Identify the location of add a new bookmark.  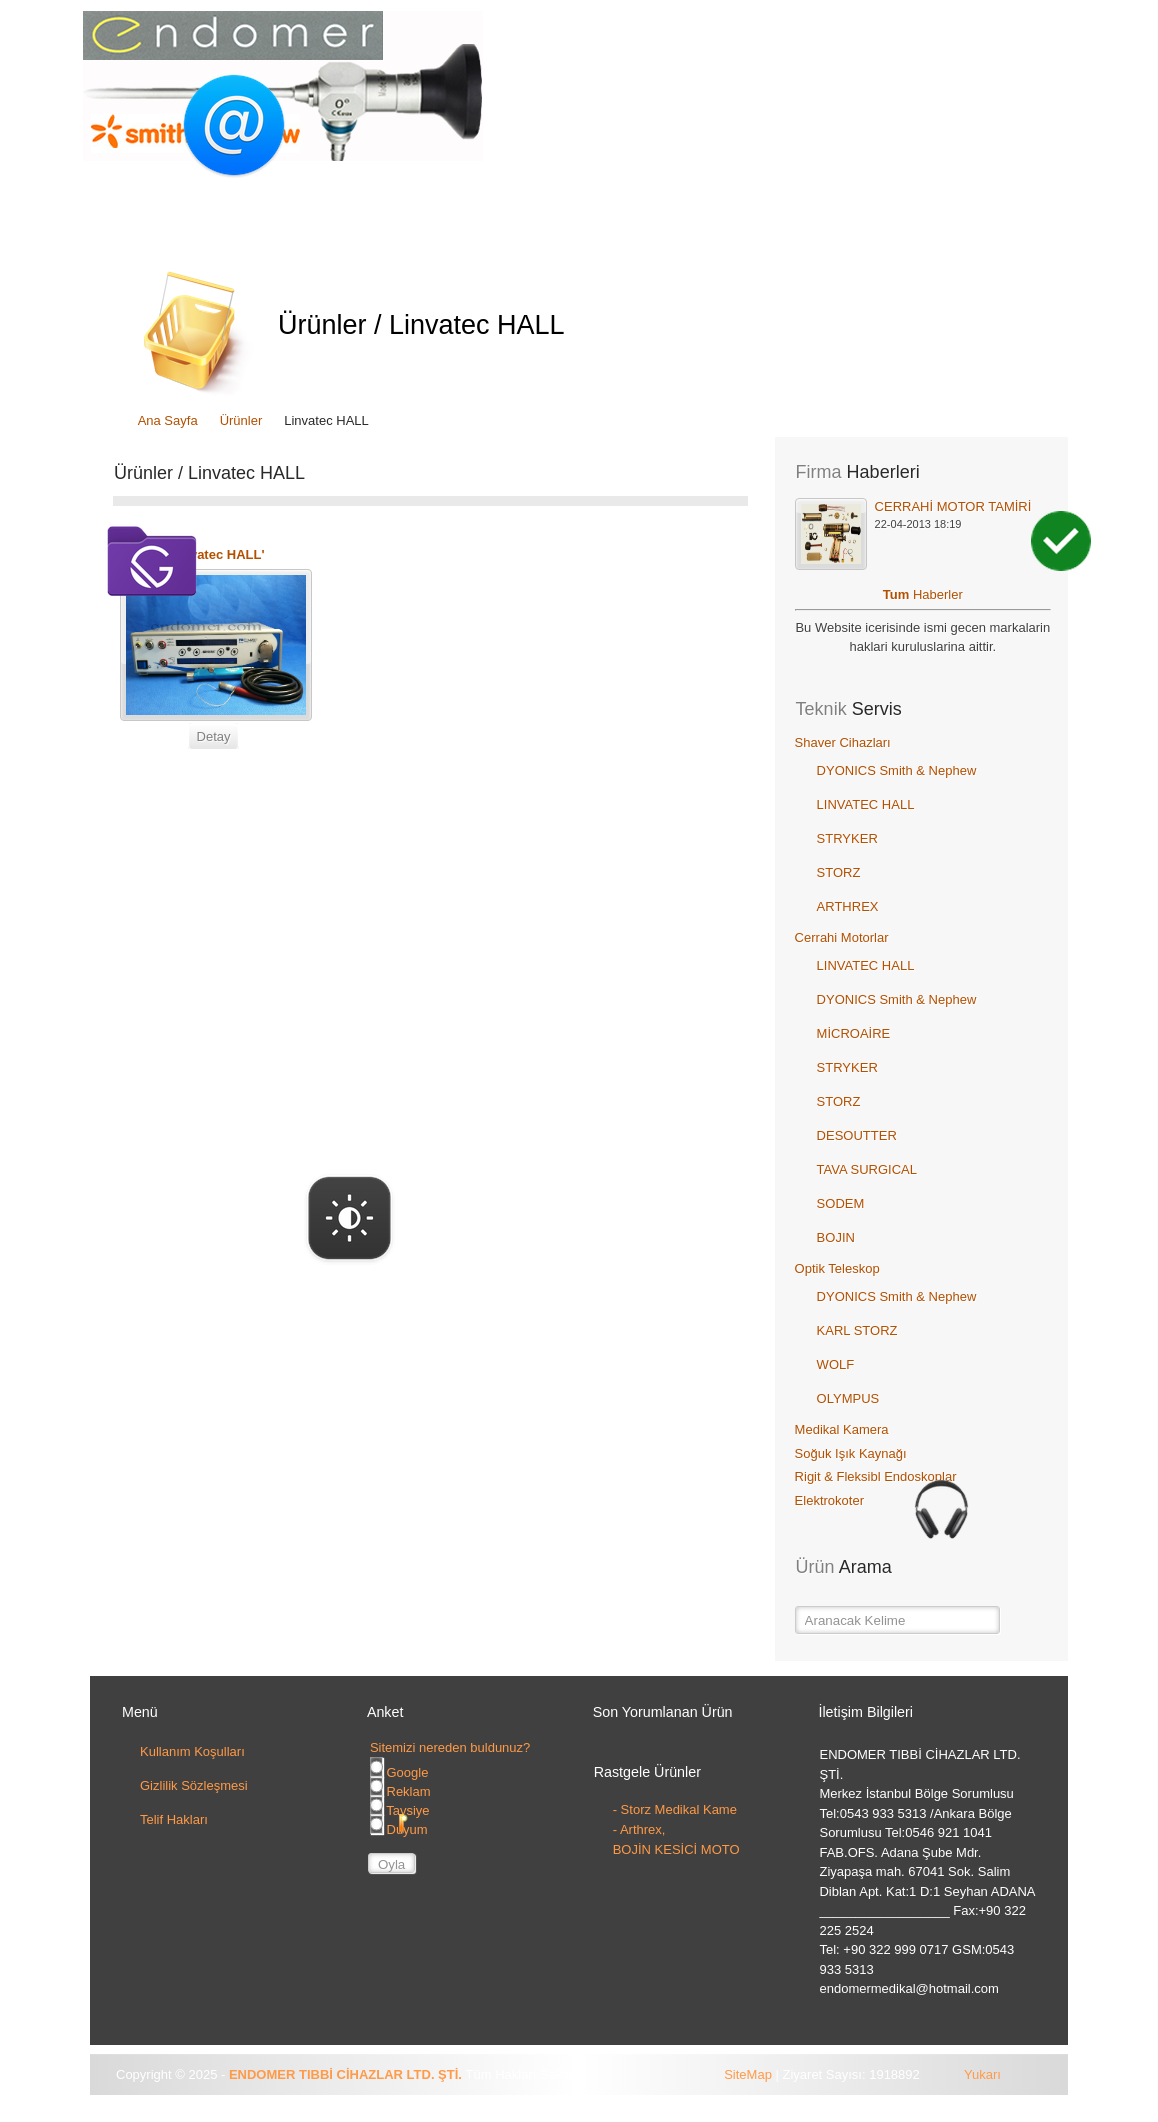
(402, 1824).